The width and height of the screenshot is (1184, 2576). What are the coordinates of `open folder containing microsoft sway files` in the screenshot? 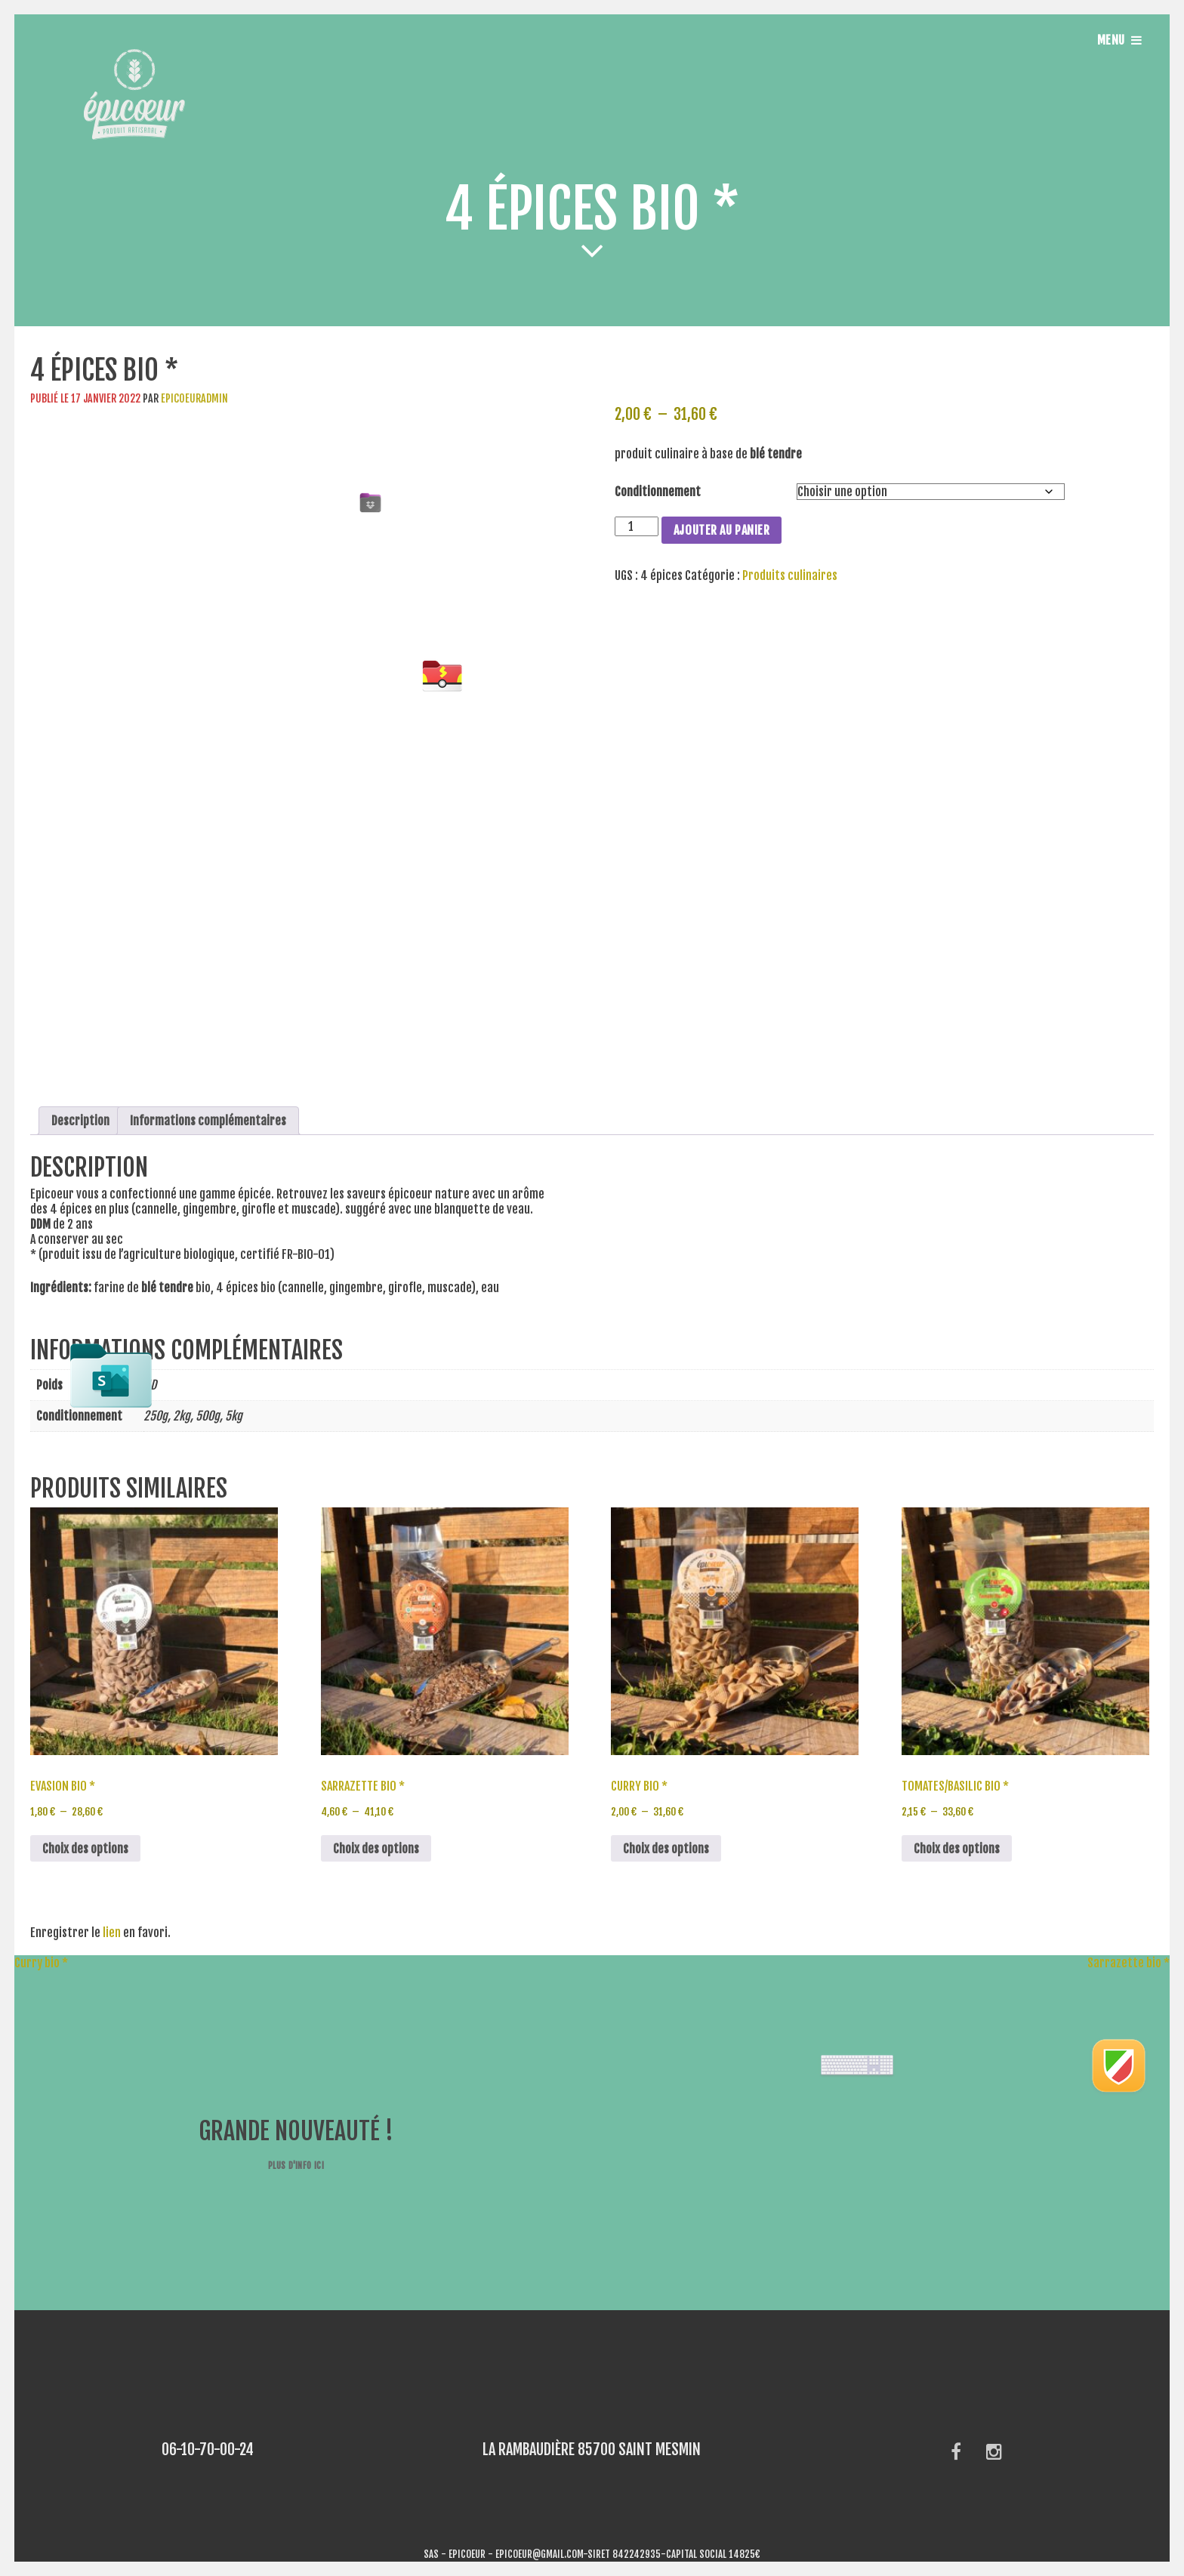 It's located at (110, 1377).